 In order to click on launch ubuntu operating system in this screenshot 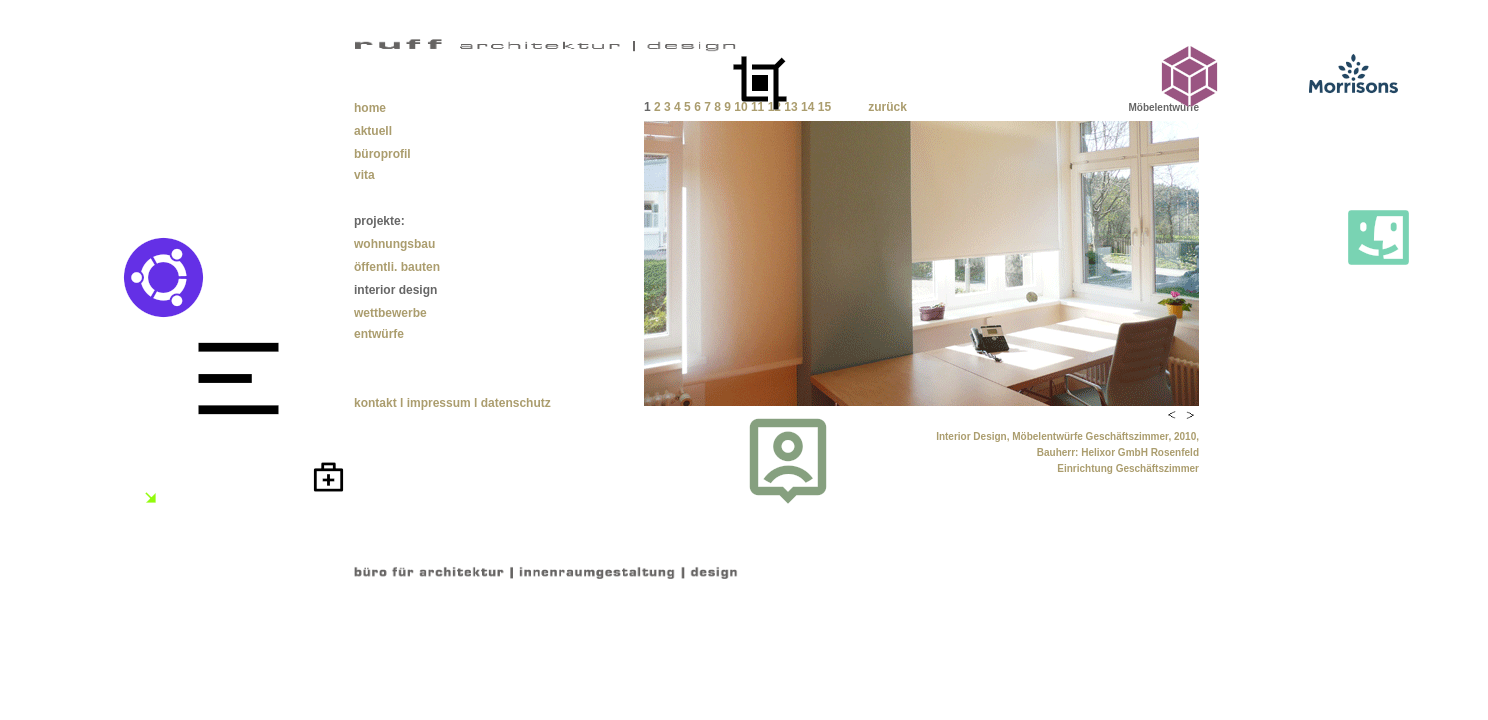, I will do `click(163, 277)`.